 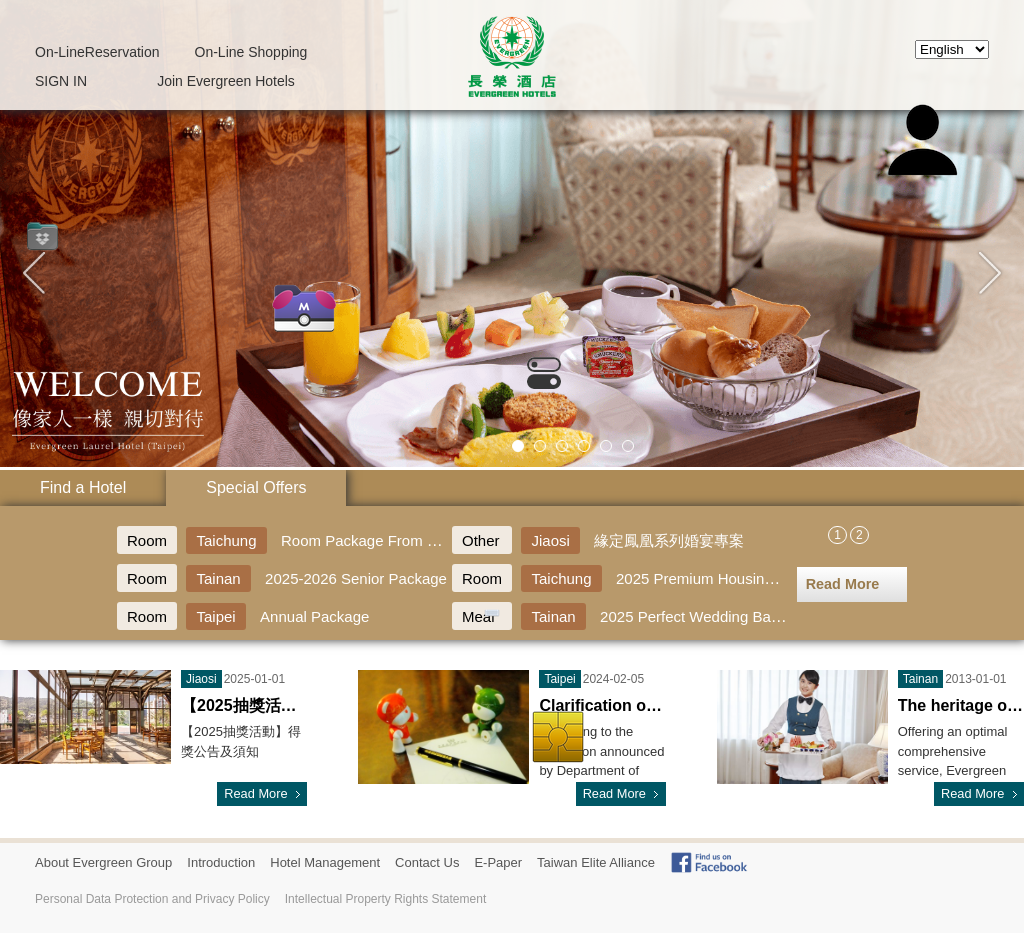 I want to click on open your dropbox synced folder, so click(x=42, y=235).